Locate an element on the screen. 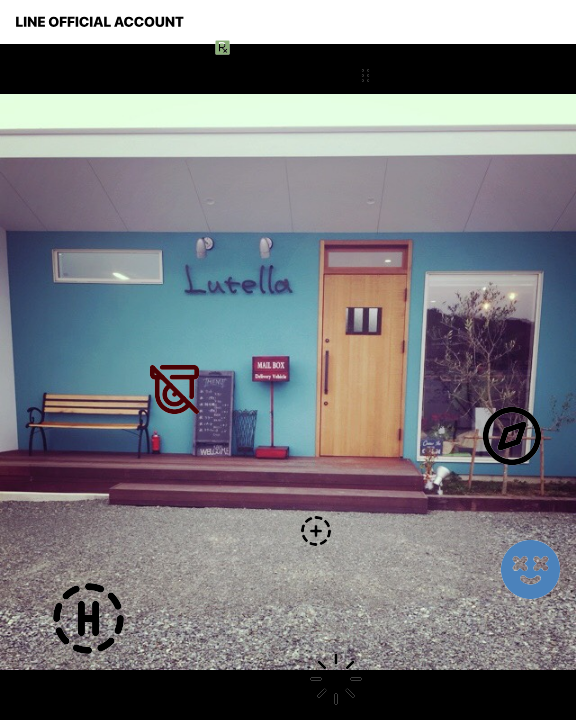 This screenshot has width=576, height=720. open safari browser is located at coordinates (512, 436).